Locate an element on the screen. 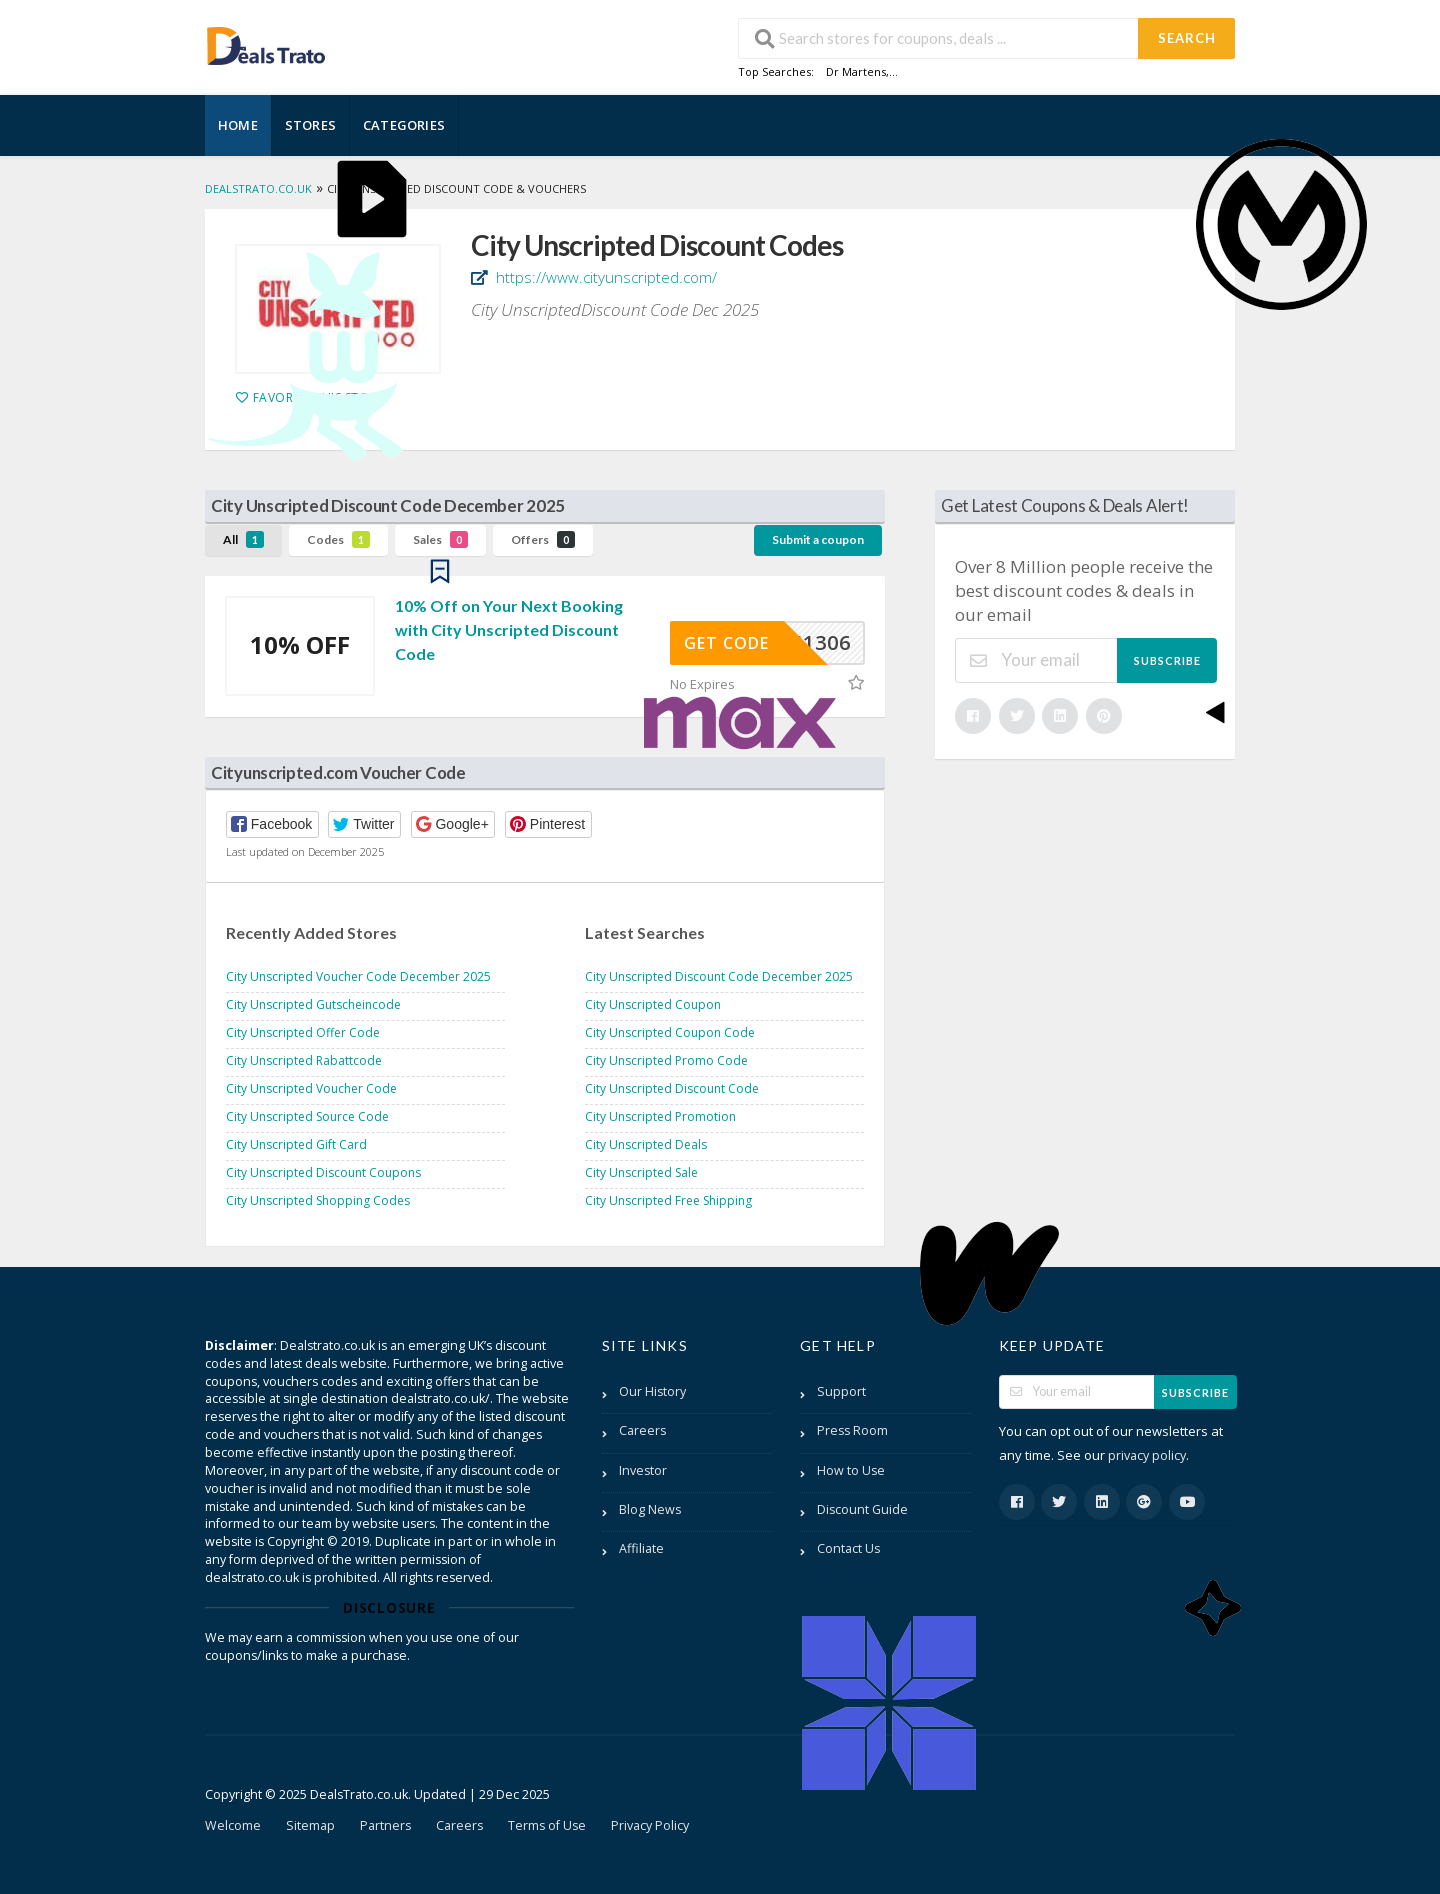 This screenshot has height=1894, width=1440. codemagic CI/CD platform logo is located at coordinates (1213, 1608).